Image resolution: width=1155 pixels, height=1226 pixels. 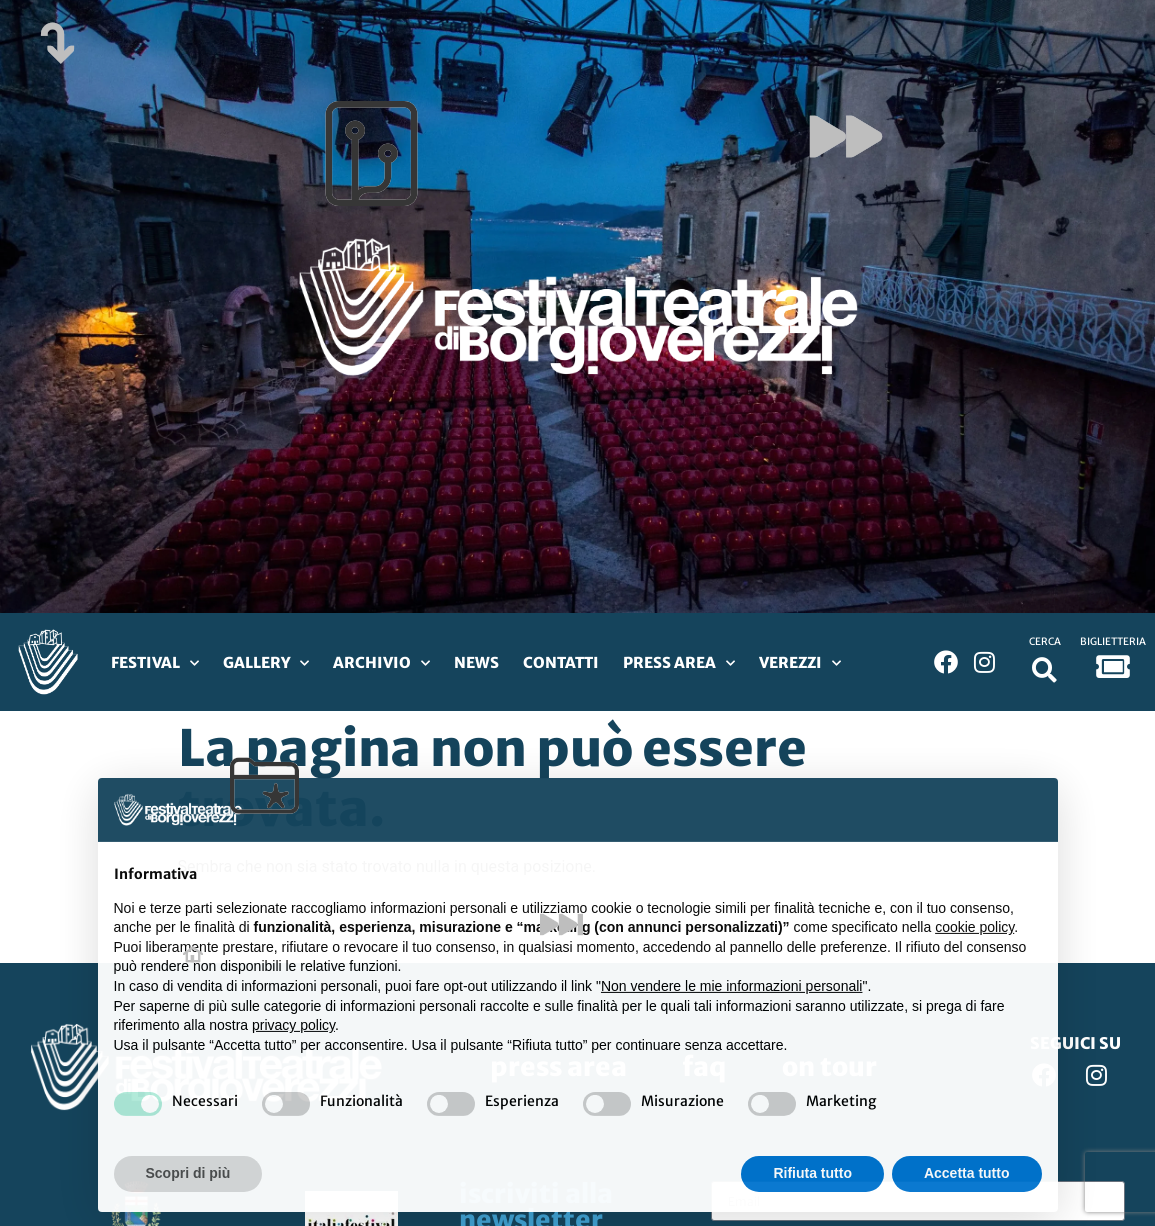 I want to click on fast forward media playback, so click(x=846, y=136).